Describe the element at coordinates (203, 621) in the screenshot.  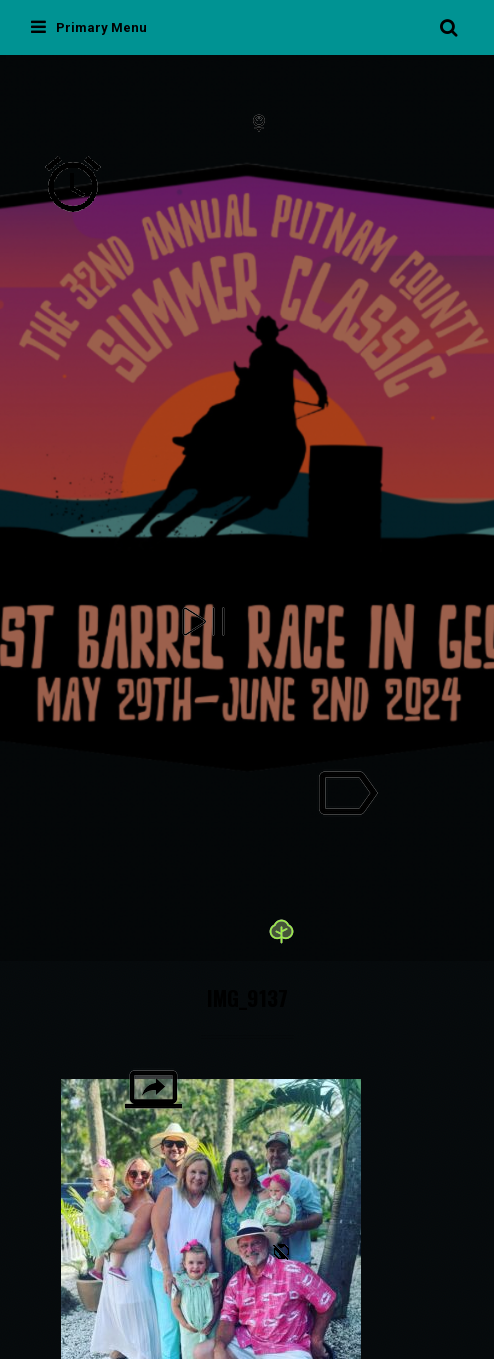
I see `toggle between play and pause states` at that location.